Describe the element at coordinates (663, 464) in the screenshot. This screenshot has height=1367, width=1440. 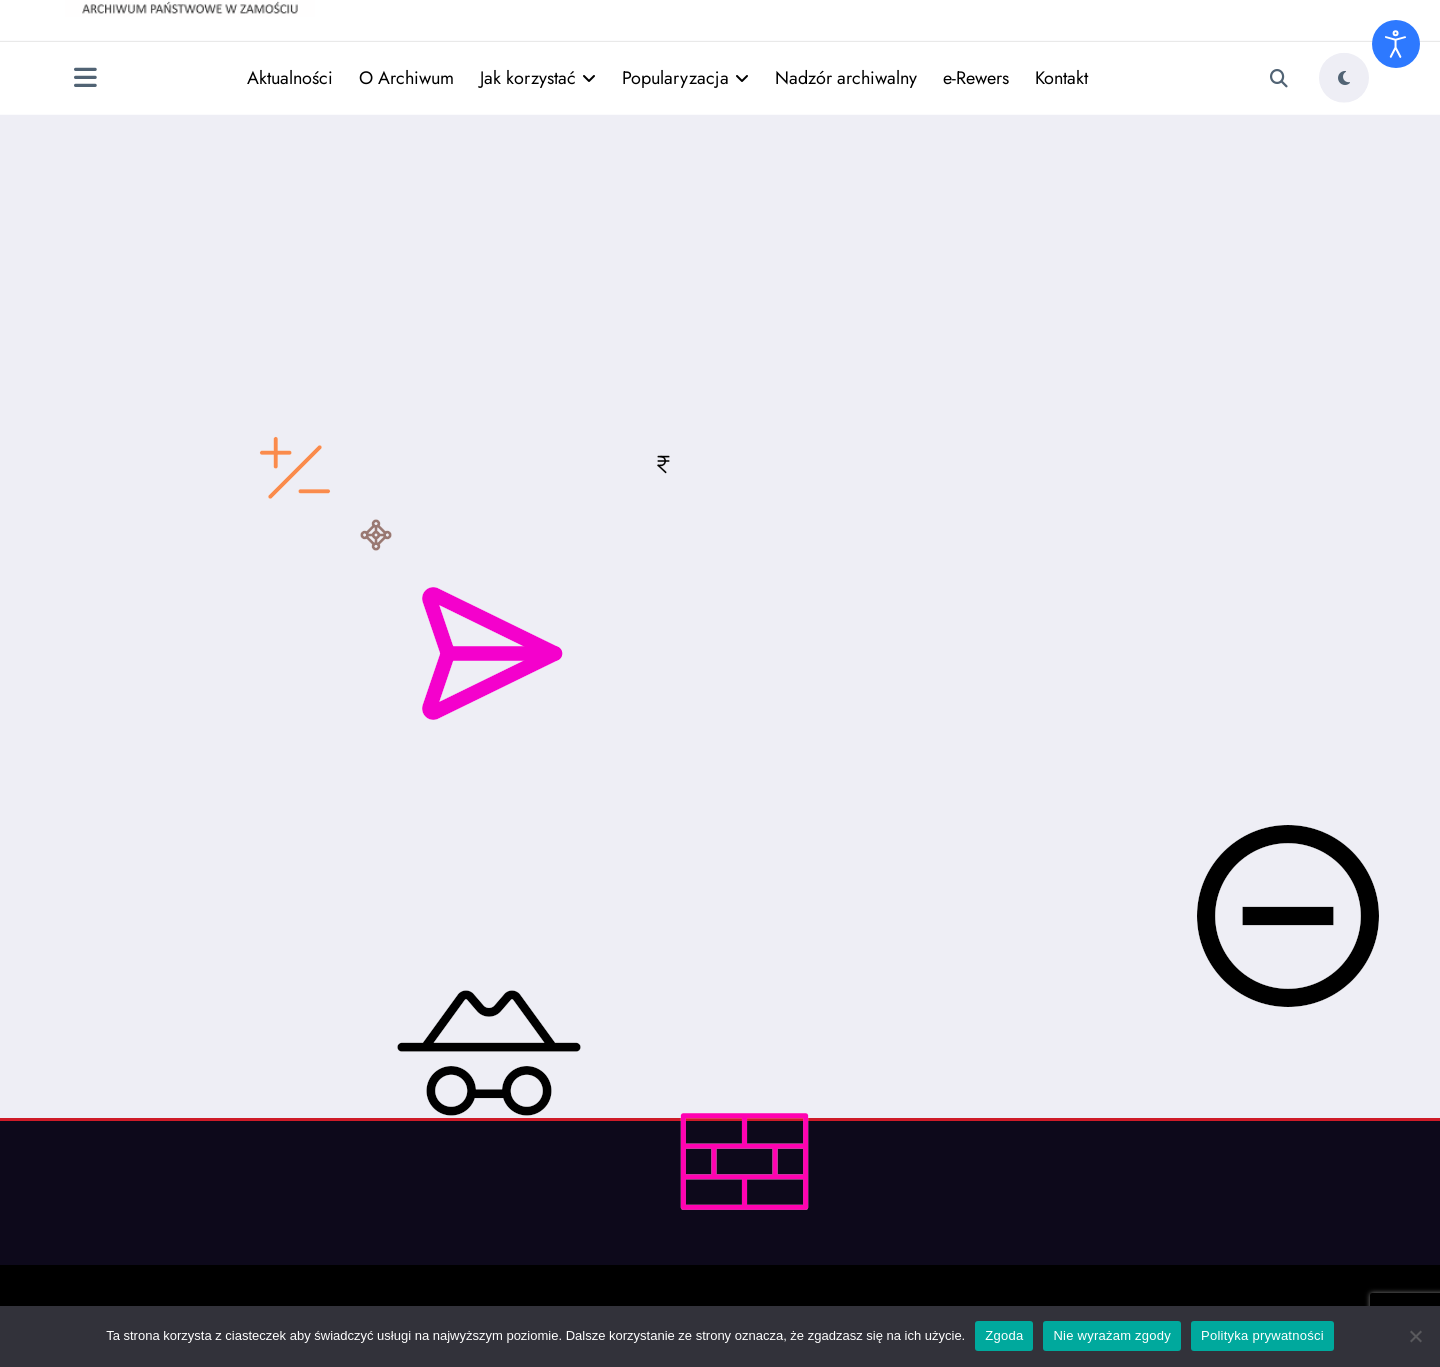
I see `view price or amount in indian rupees` at that location.